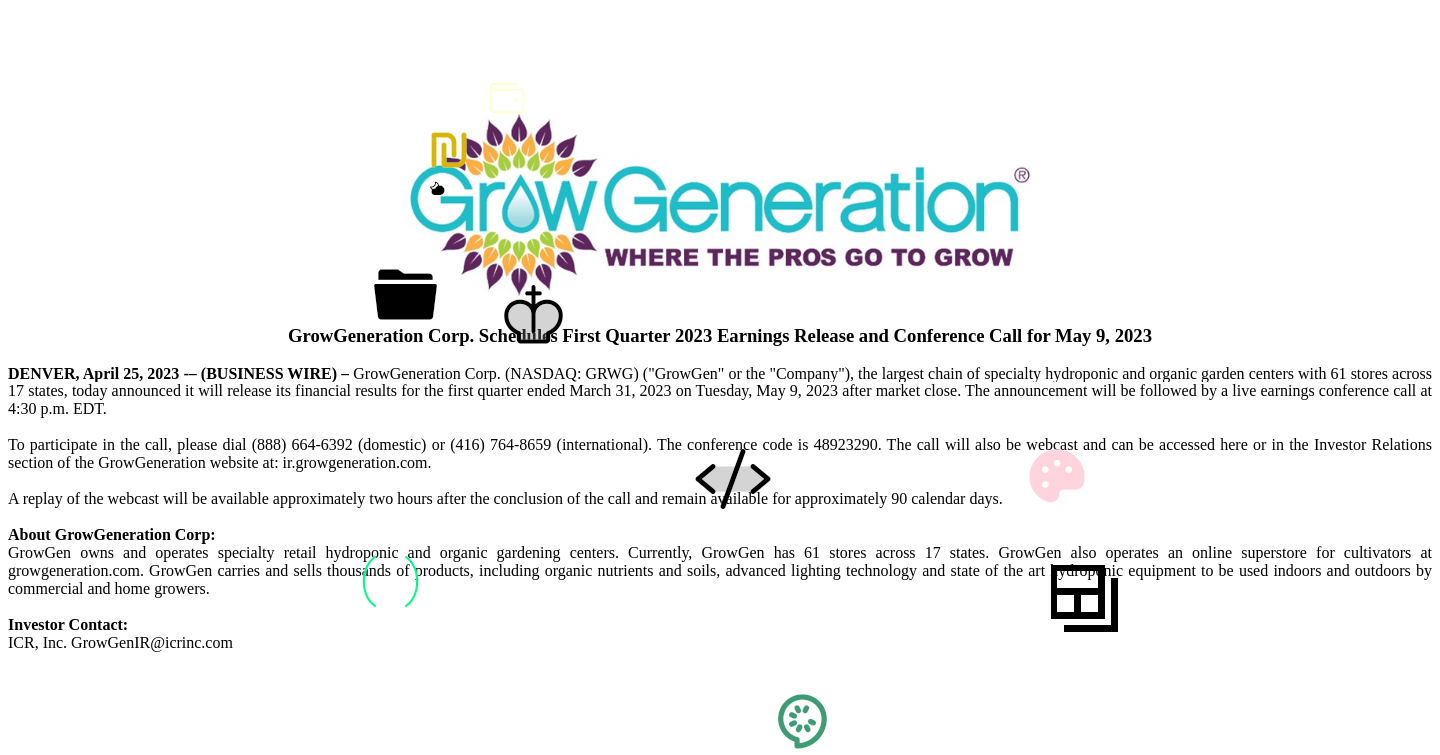 The image size is (1440, 755). Describe the element at coordinates (802, 721) in the screenshot. I see `cucumber testing framework logo` at that location.